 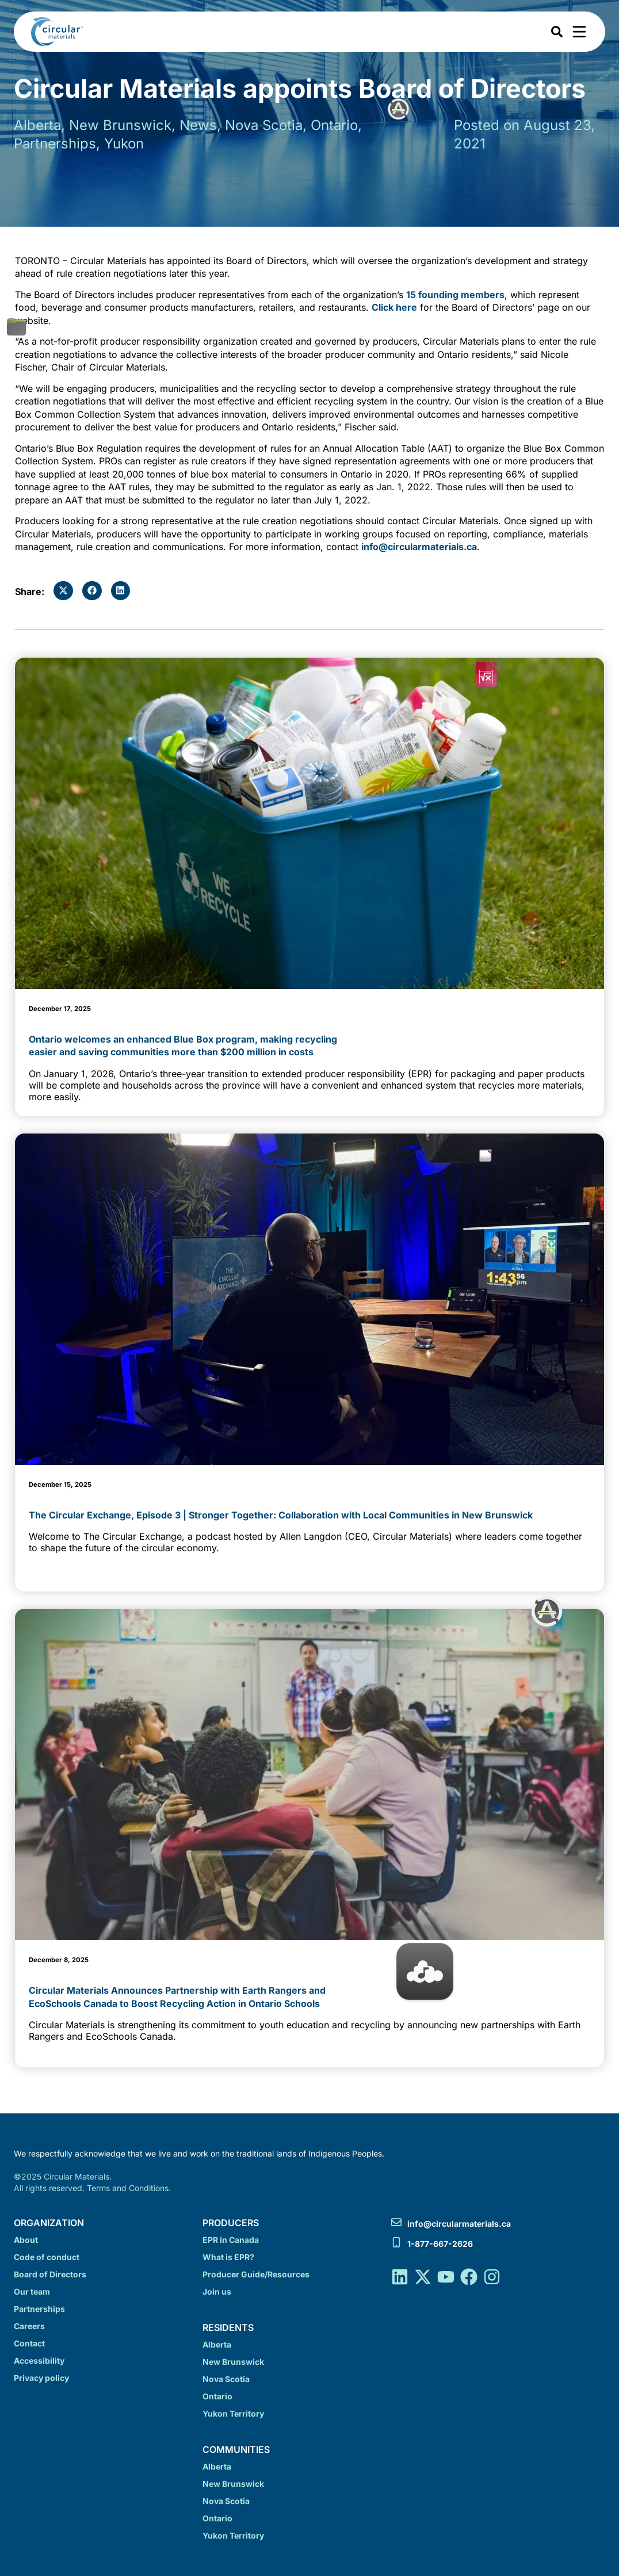 What do you see at coordinates (425, 1971) in the screenshot?
I see `open puddletag audio tag editor` at bounding box center [425, 1971].